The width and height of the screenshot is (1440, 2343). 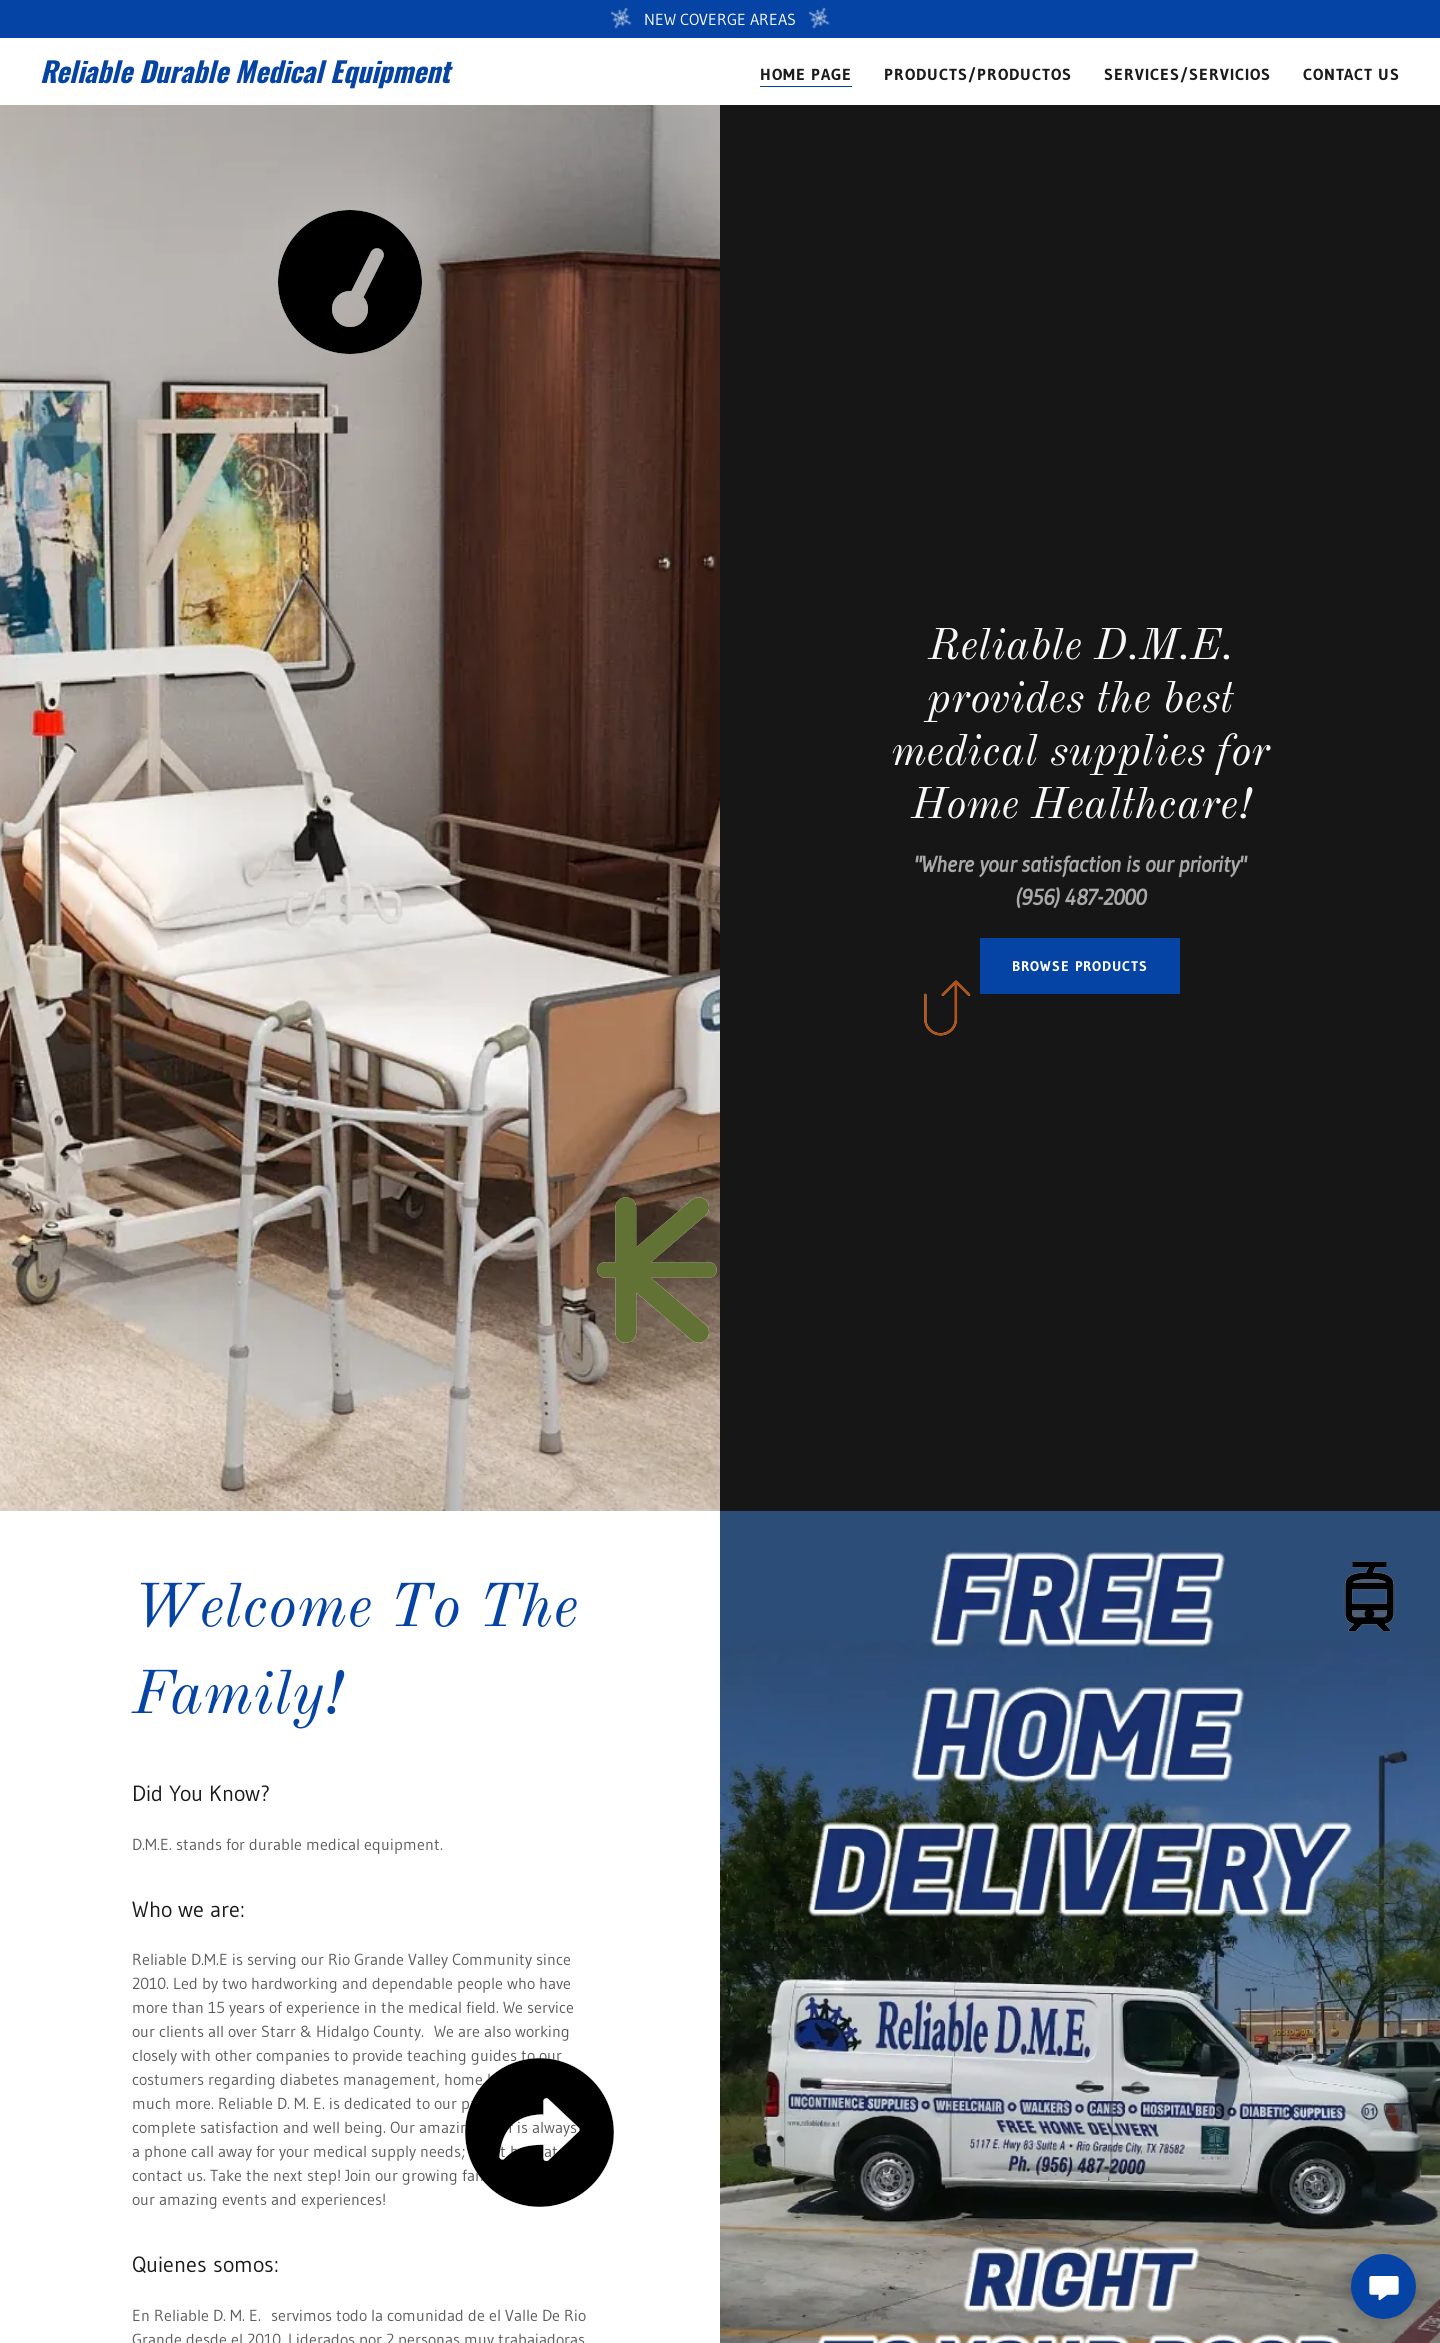 What do you see at coordinates (945, 1008) in the screenshot?
I see `redo or repeat last action` at bounding box center [945, 1008].